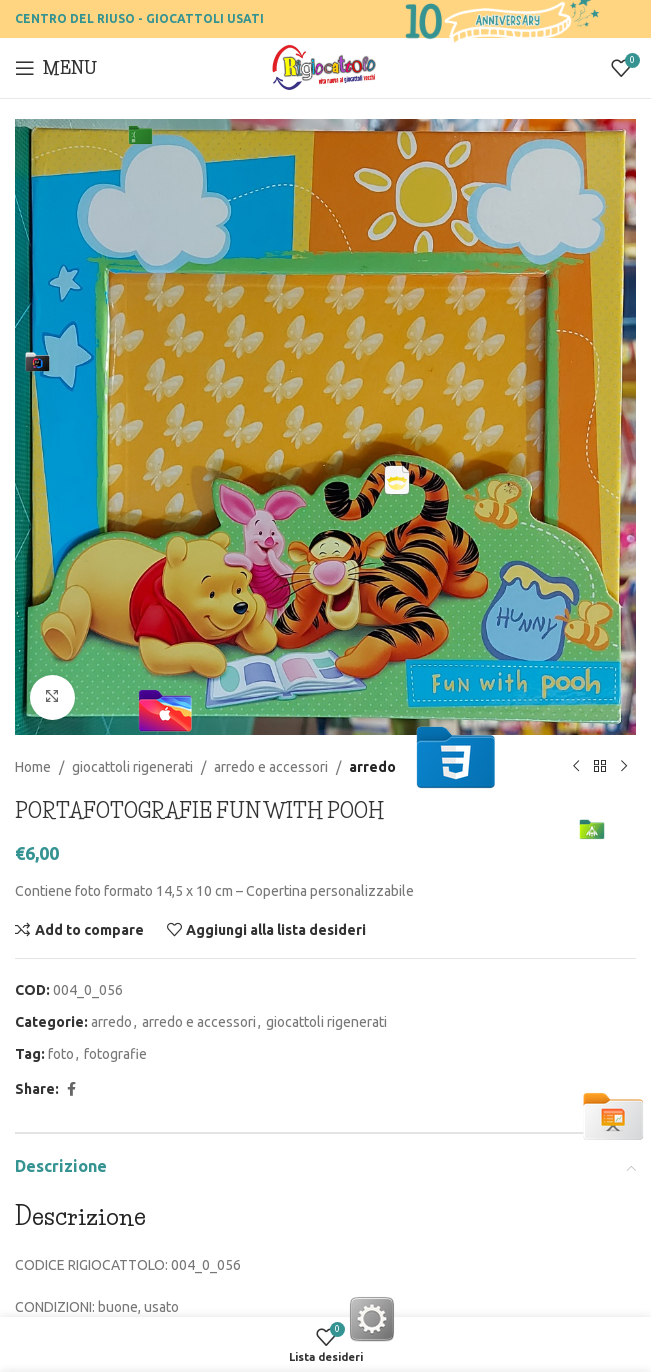 Image resolution: width=651 pixels, height=1372 pixels. Describe the element at coordinates (613, 1118) in the screenshot. I see `open folder containing LibreOffice Impress presentations` at that location.